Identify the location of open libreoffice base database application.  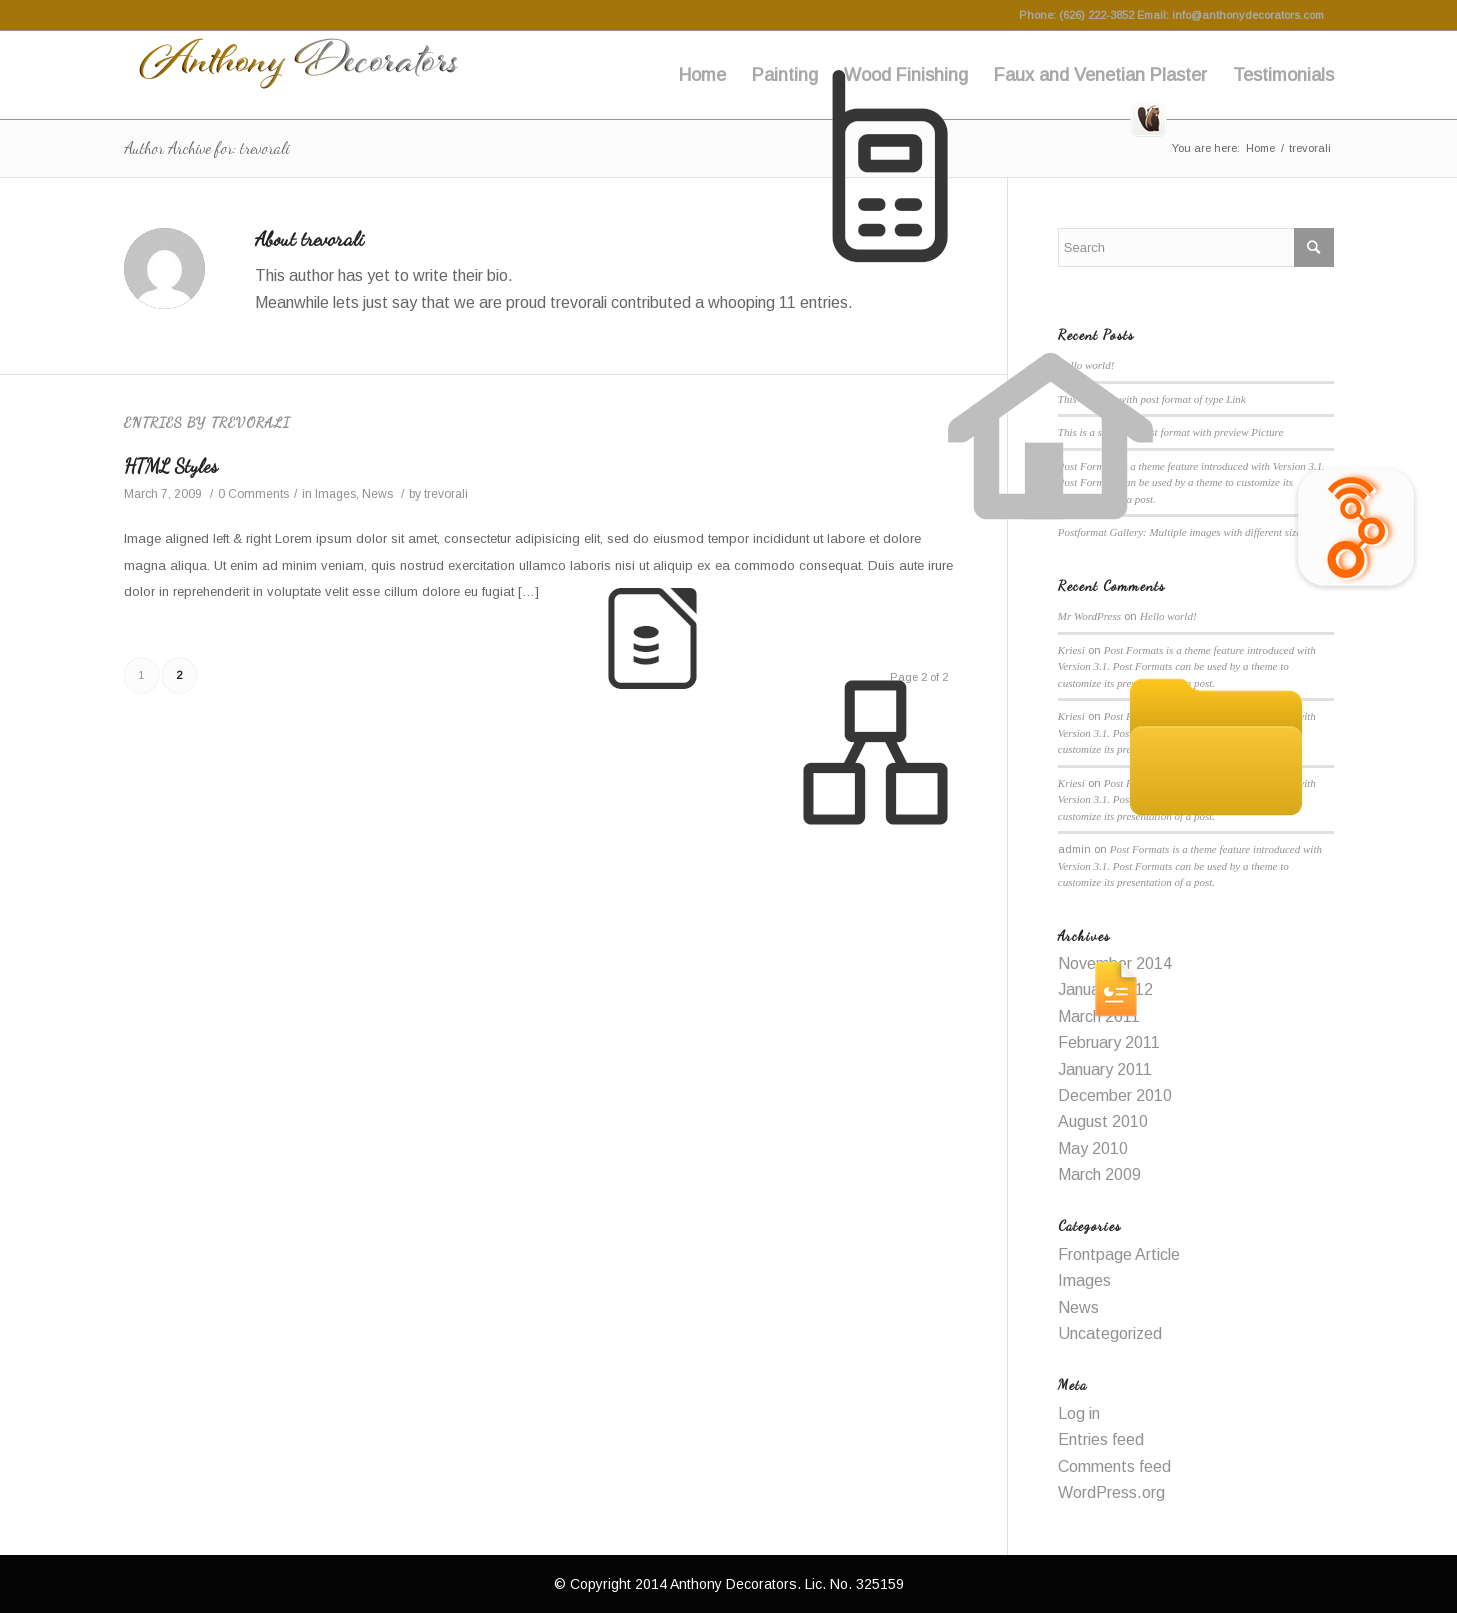
(652, 638).